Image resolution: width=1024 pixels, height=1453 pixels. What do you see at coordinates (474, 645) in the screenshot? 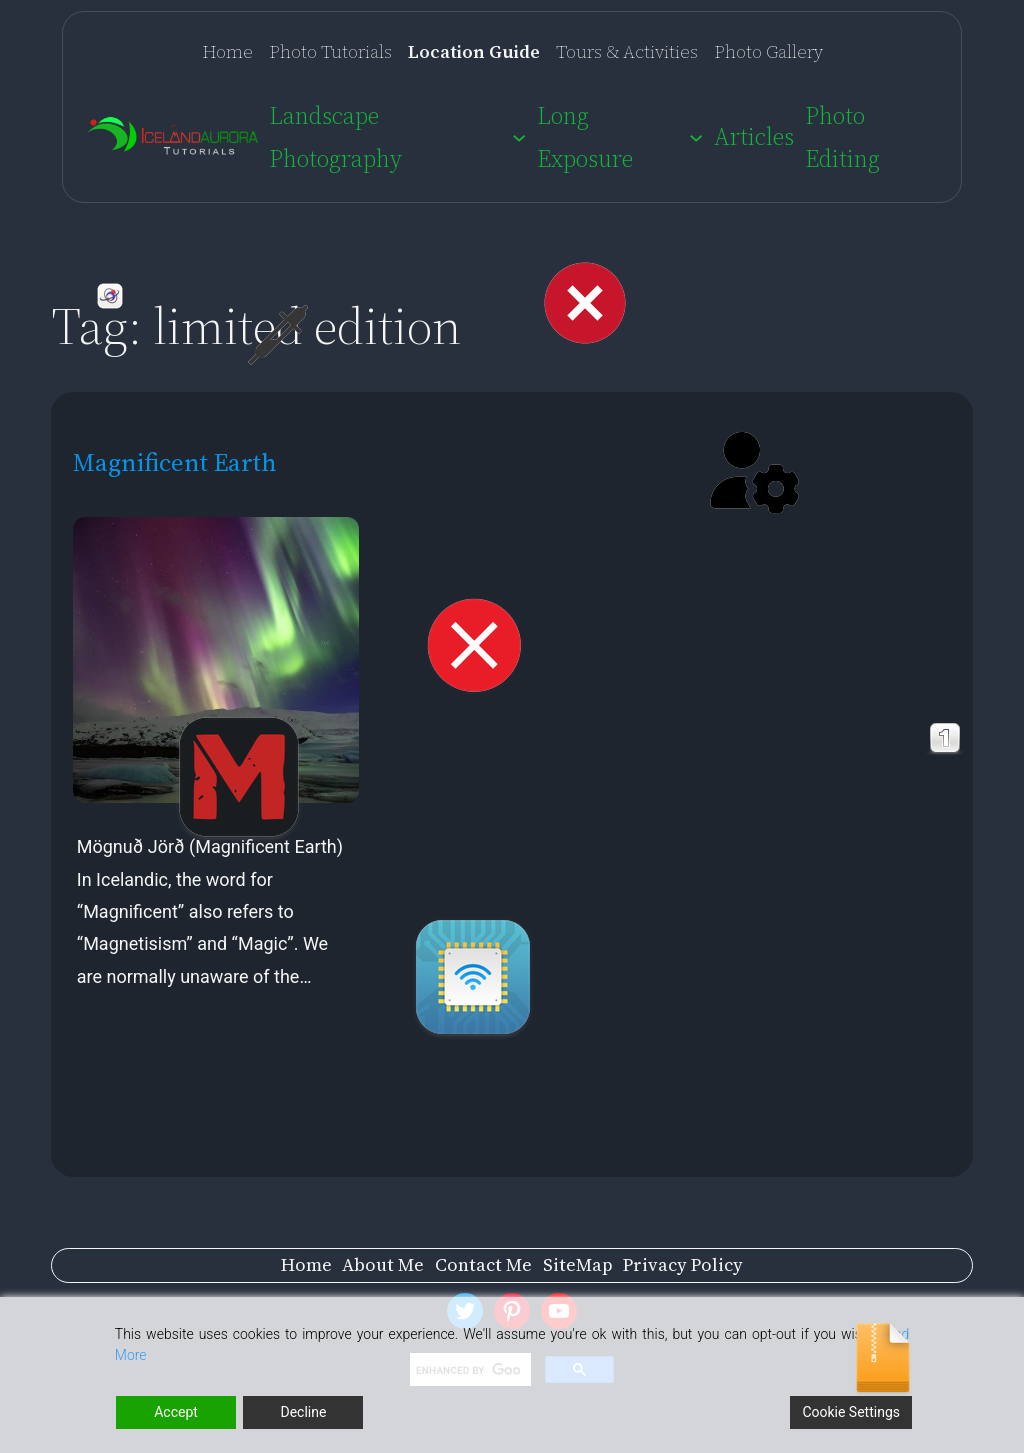
I see `OneDrive sync error or failure` at bounding box center [474, 645].